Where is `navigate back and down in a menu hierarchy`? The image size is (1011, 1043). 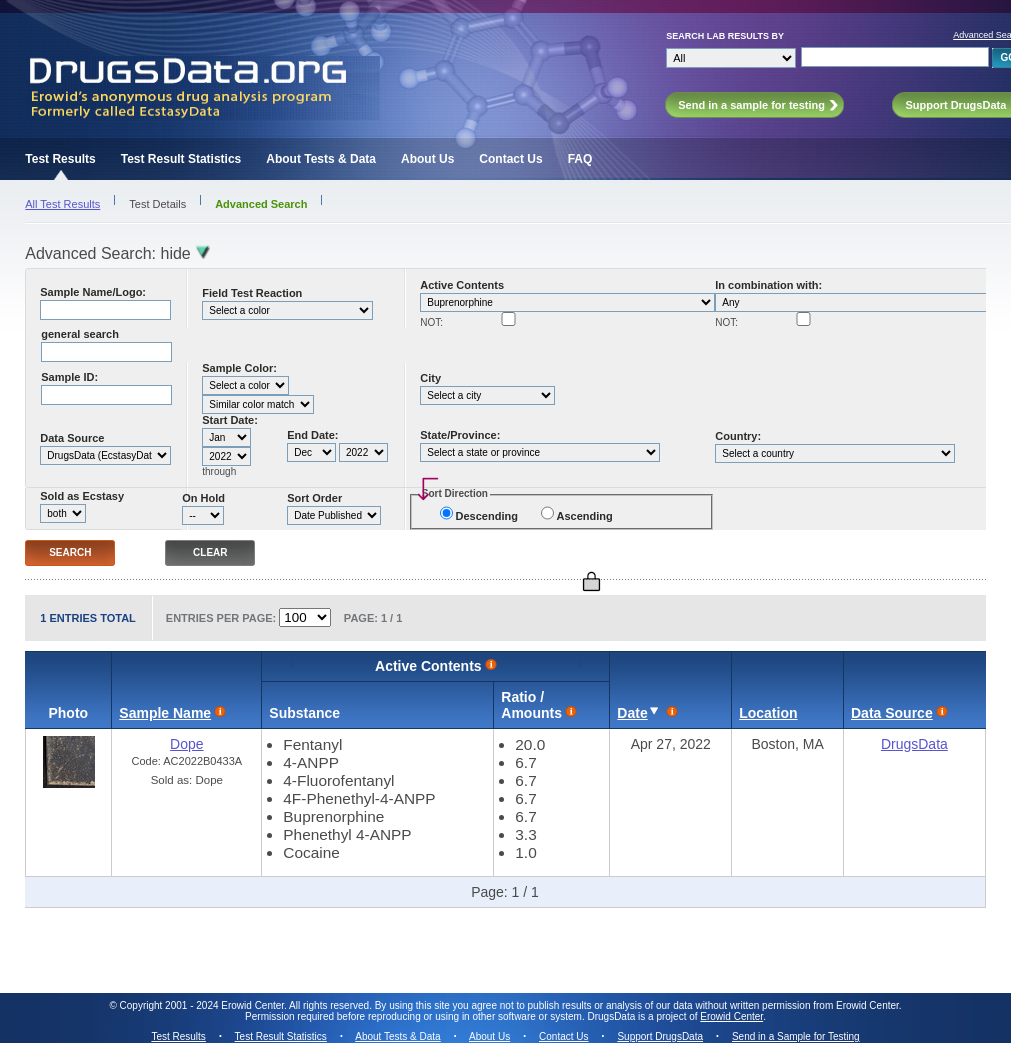 navigate back and down in a menu hierarchy is located at coordinates (428, 489).